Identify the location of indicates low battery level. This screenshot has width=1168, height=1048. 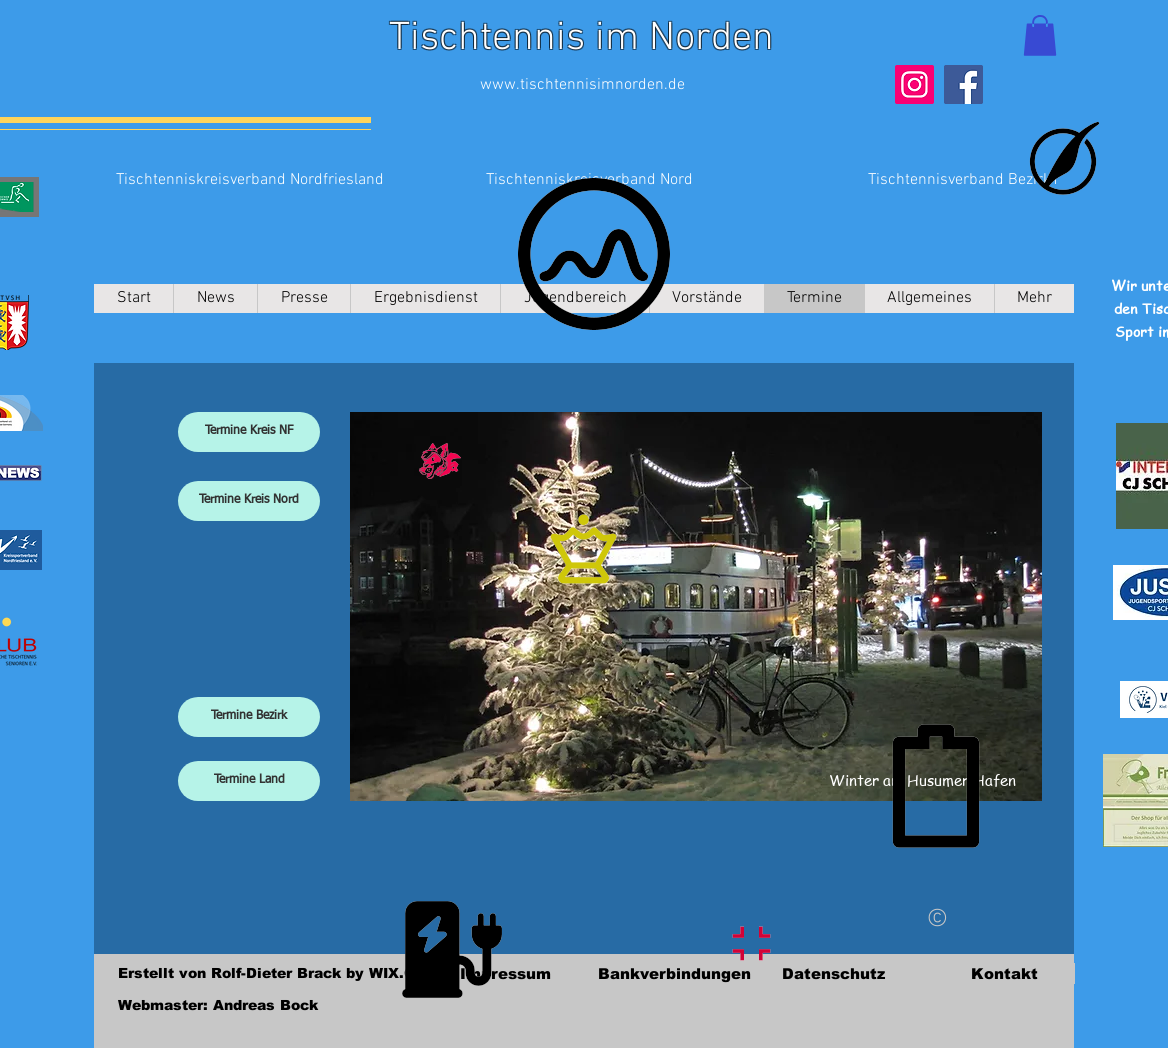
(936, 786).